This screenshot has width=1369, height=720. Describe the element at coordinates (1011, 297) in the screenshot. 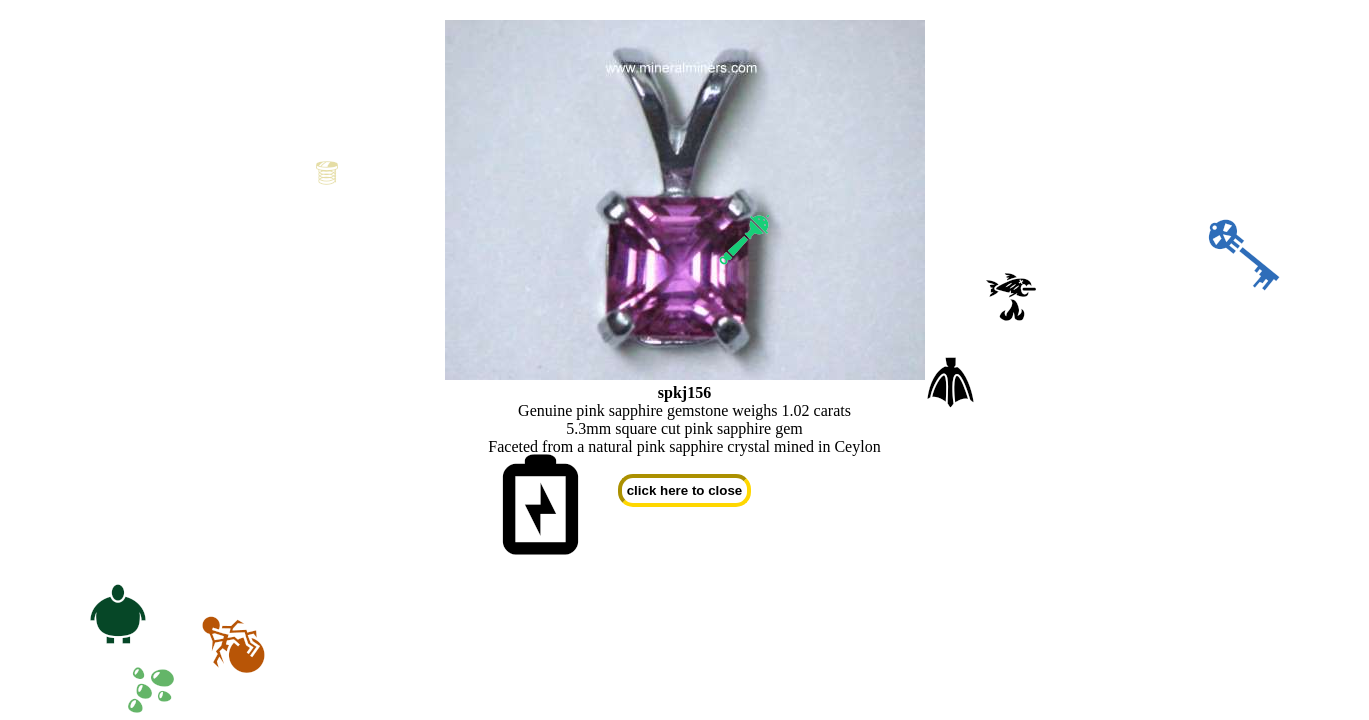

I see `cooked fish item in game inventory` at that location.